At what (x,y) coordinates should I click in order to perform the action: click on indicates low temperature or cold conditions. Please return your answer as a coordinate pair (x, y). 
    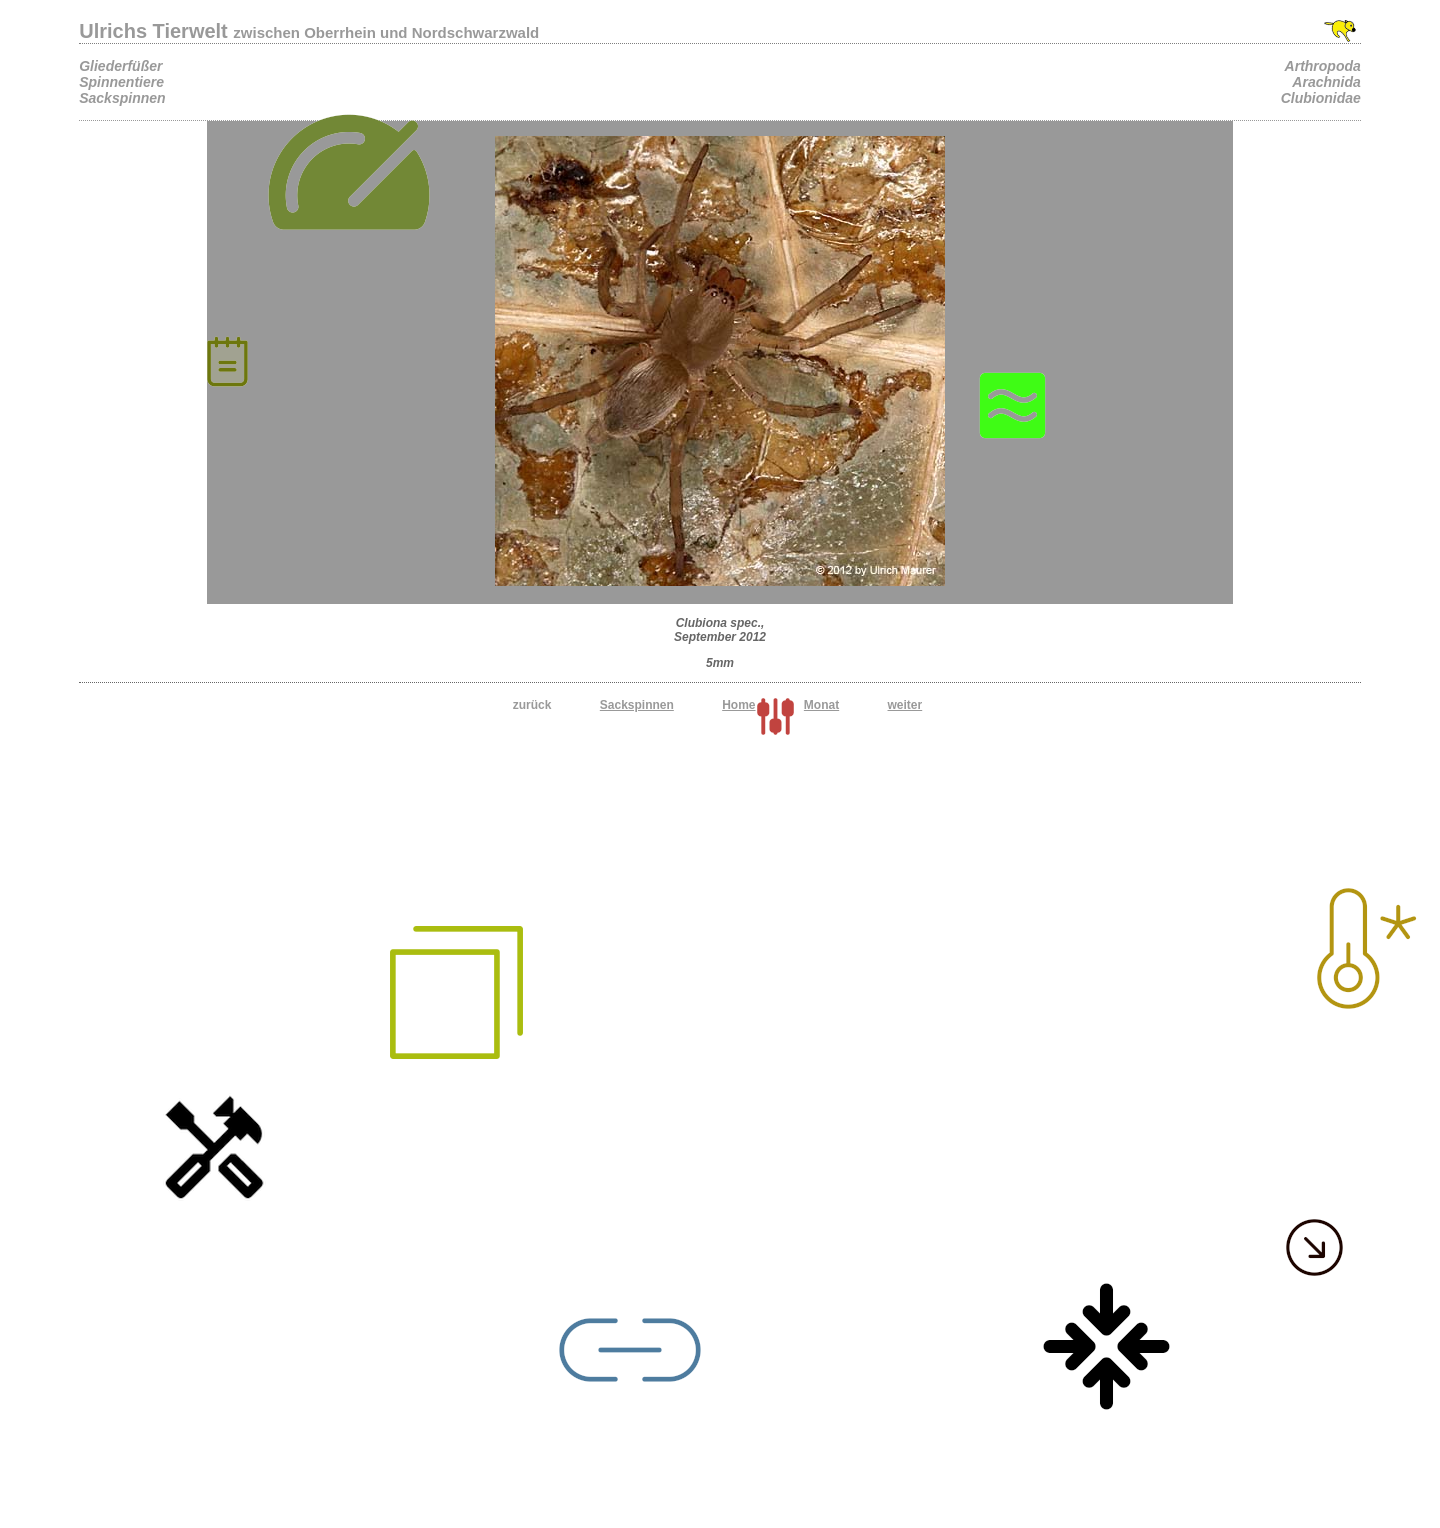
    Looking at the image, I should click on (1352, 948).